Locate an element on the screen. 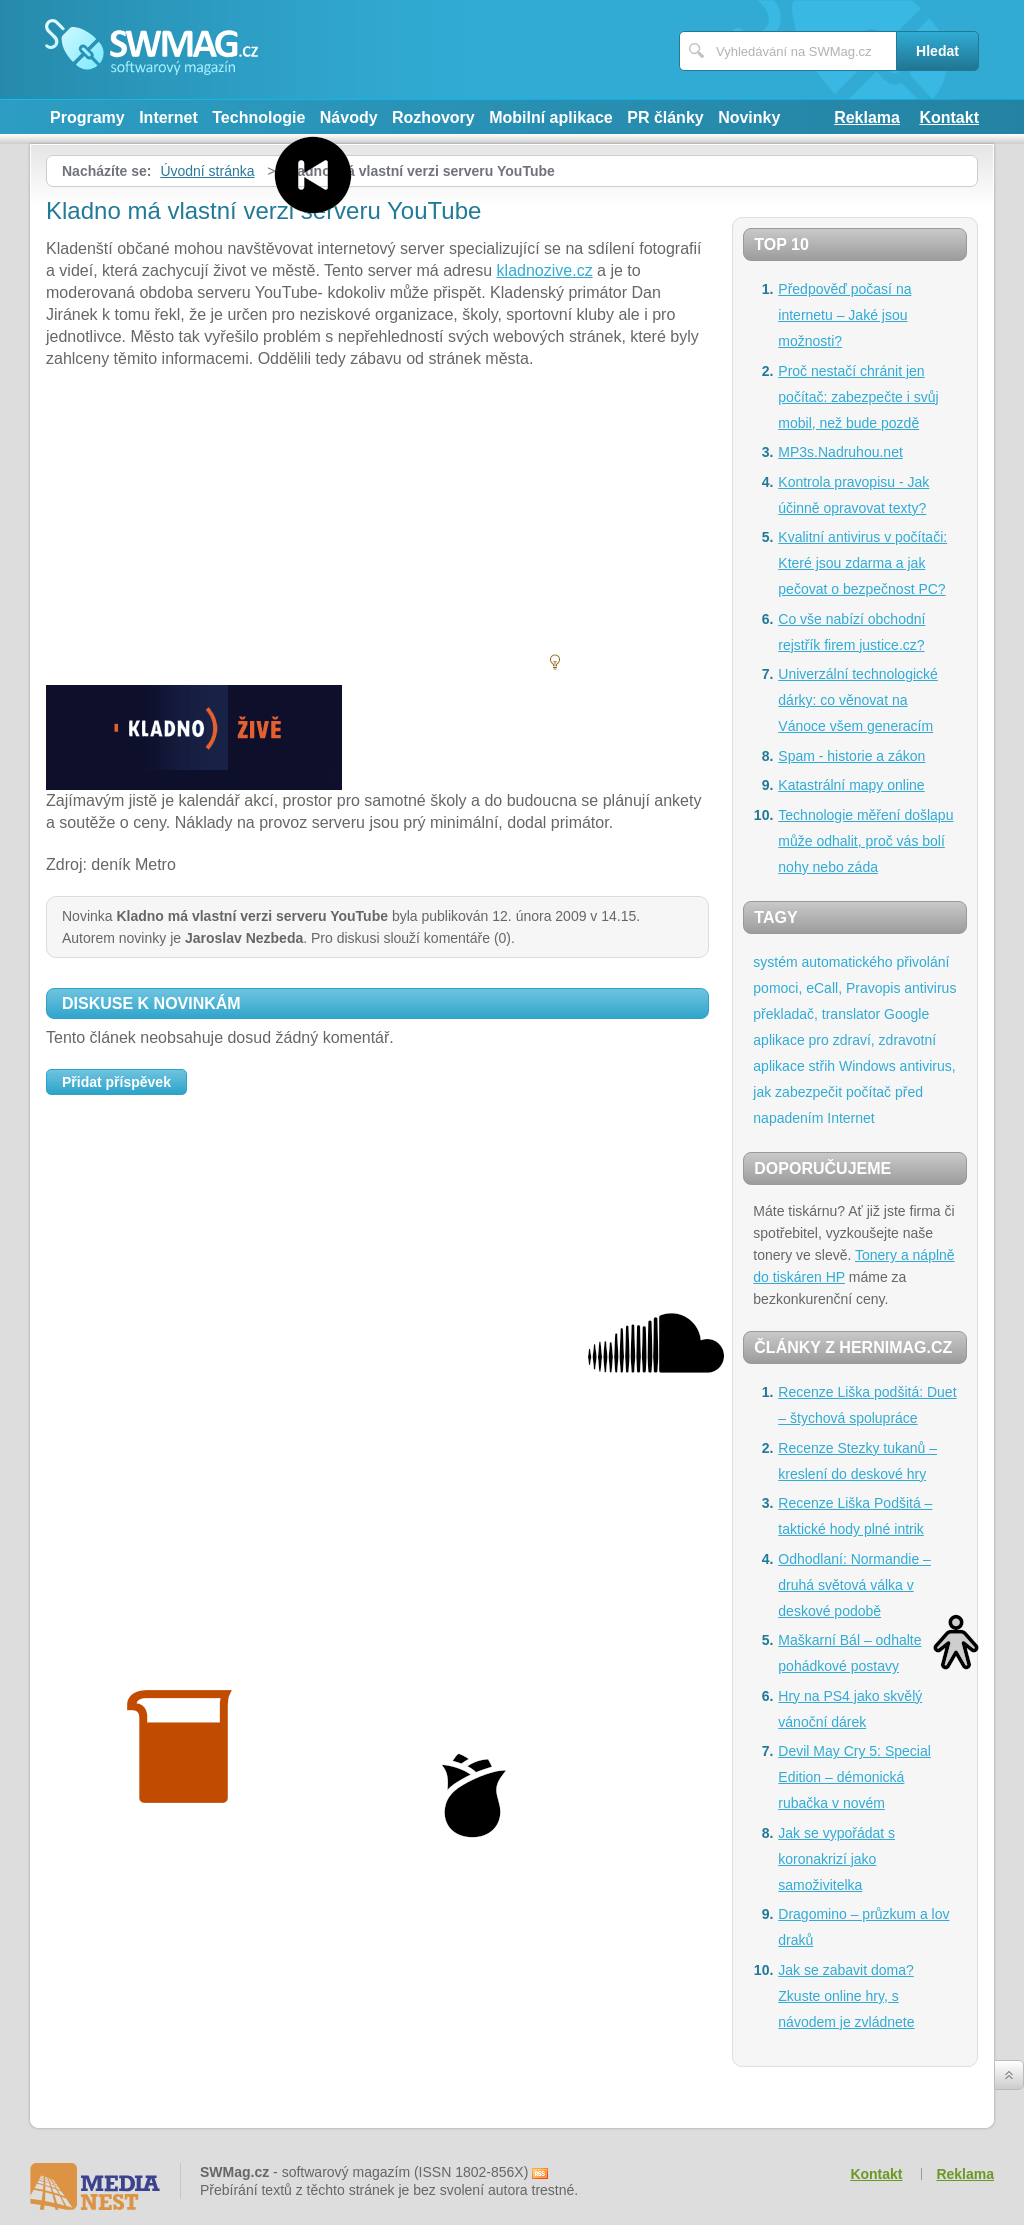  skip to previous track is located at coordinates (313, 175).